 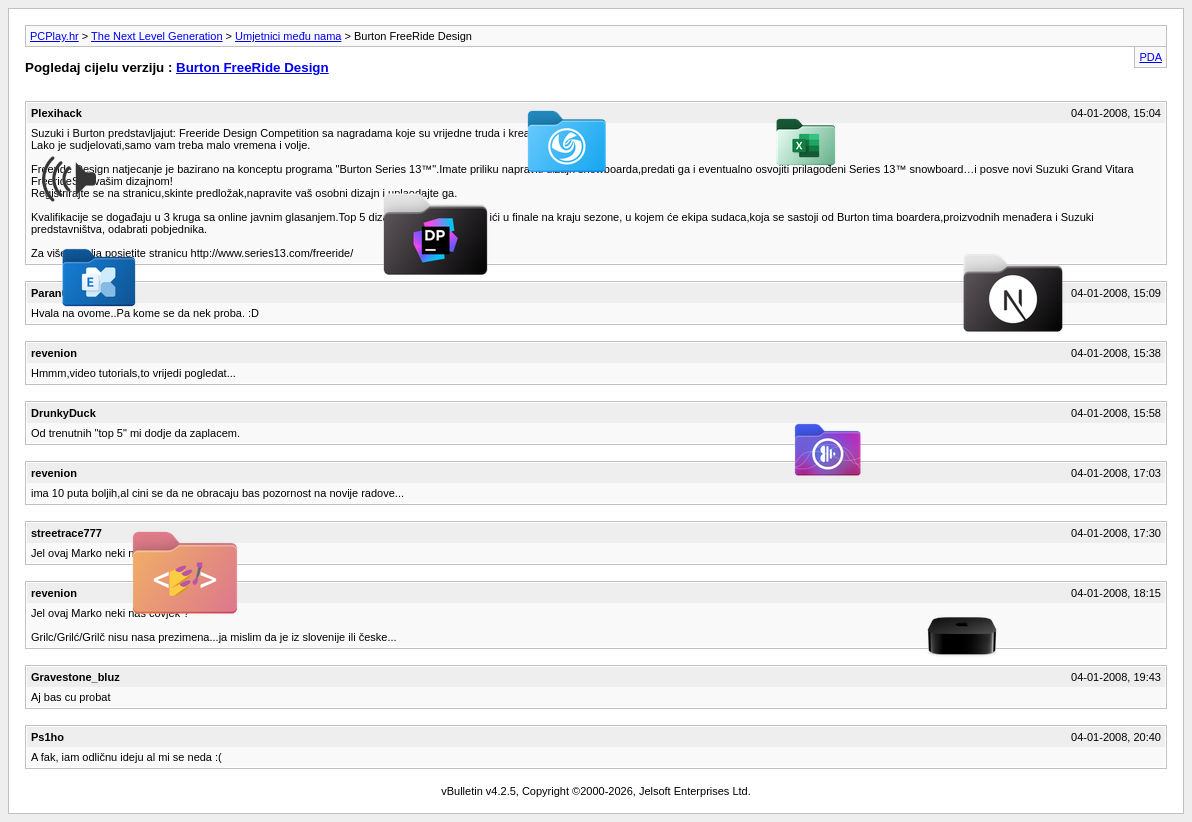 I want to click on open deepin OS system folder, so click(x=566, y=143).